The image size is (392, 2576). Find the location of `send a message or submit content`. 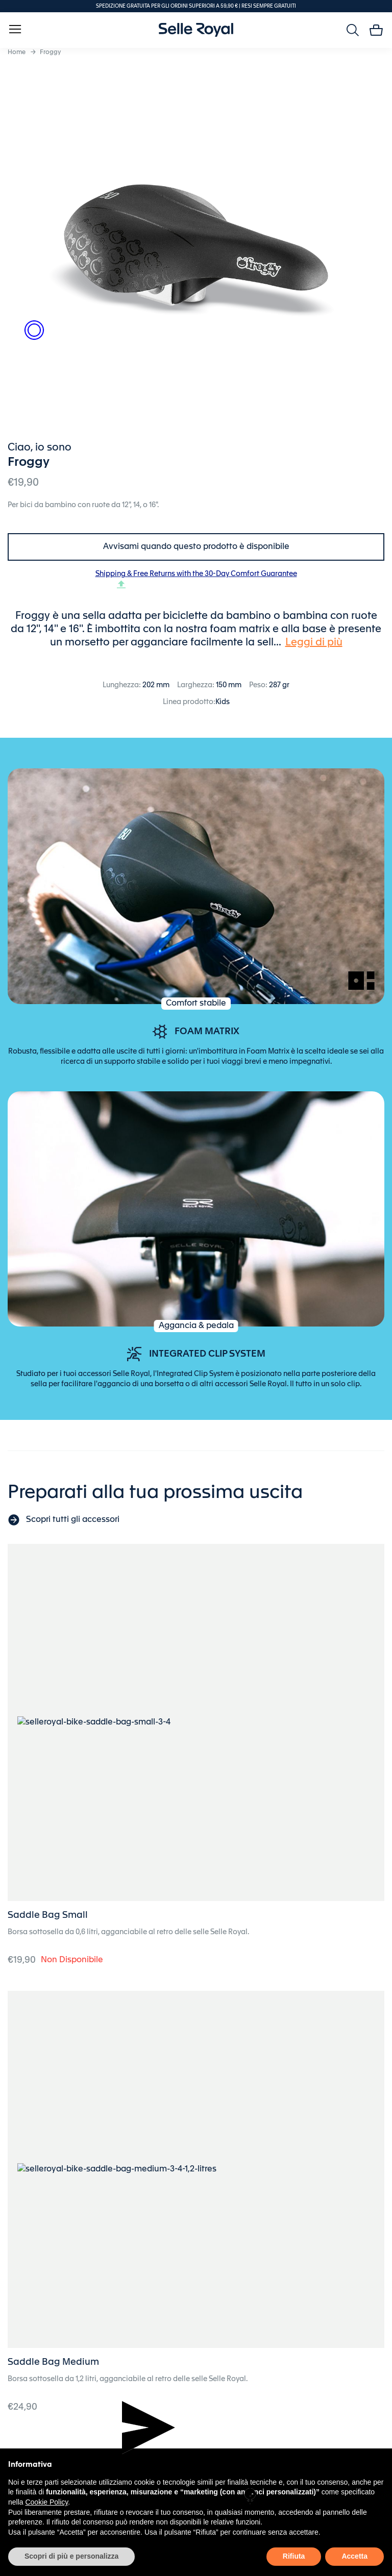

send a message or submit content is located at coordinates (149, 2428).